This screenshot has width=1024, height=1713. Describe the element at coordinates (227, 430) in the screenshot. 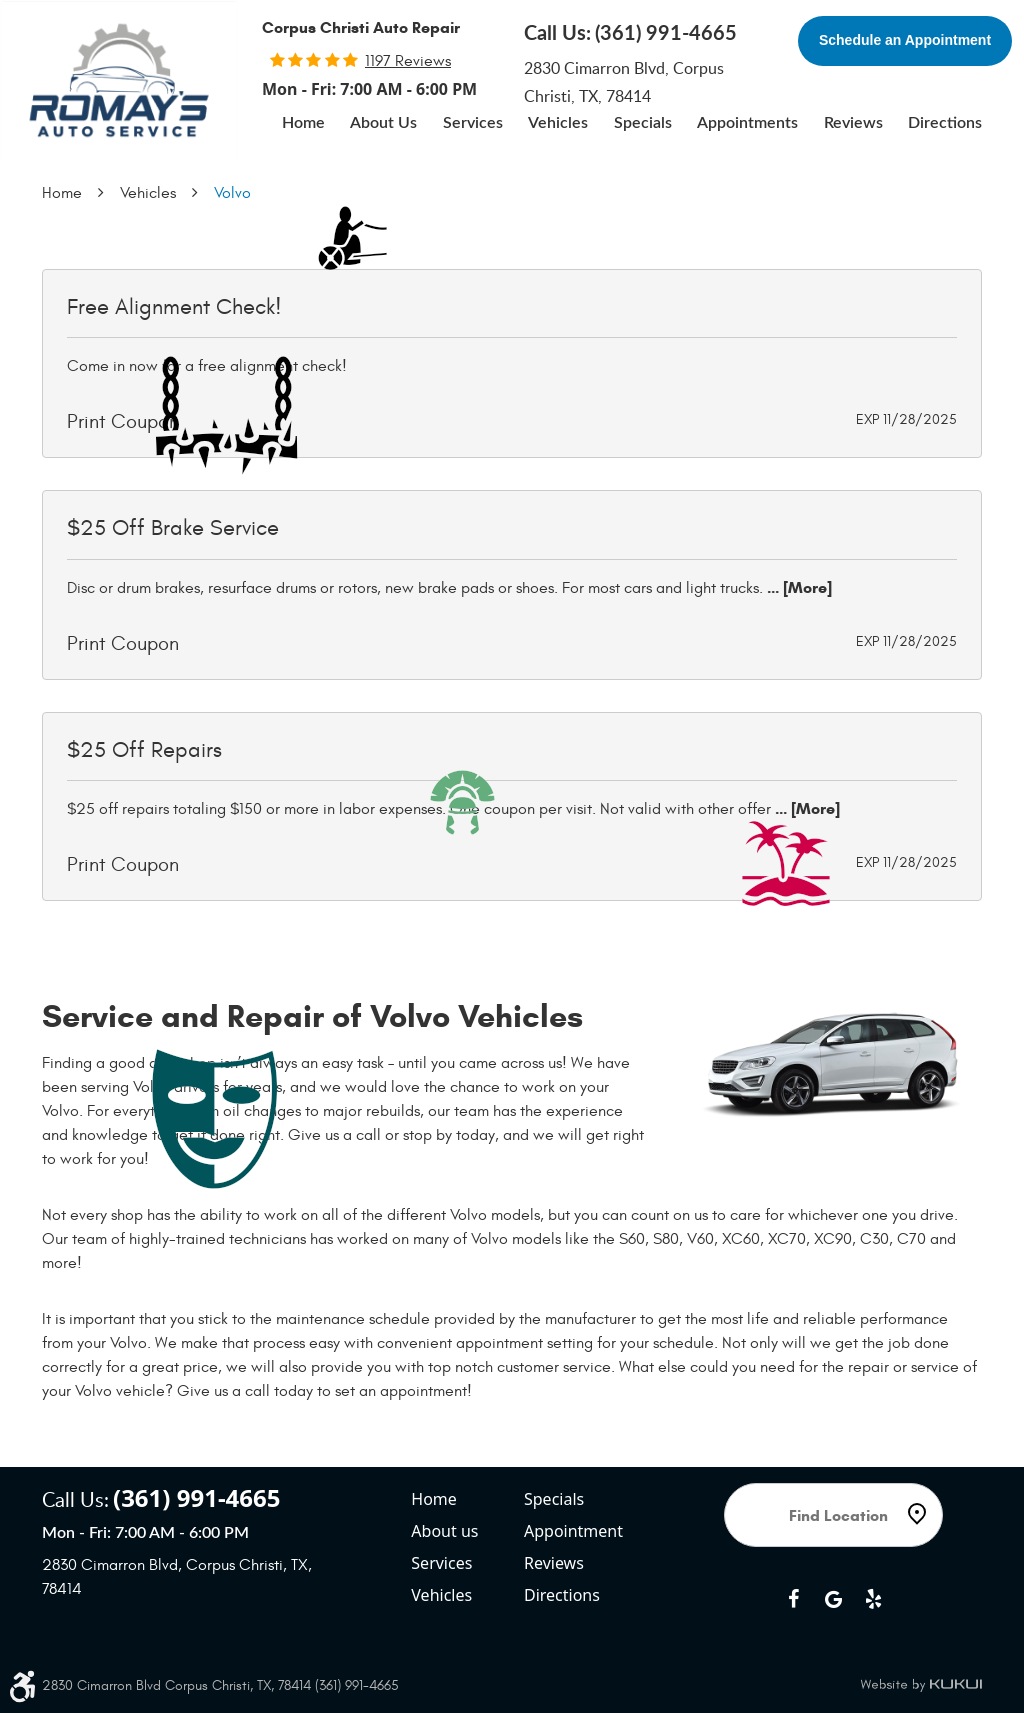

I see `select spiked trunk trap or obstacle` at that location.